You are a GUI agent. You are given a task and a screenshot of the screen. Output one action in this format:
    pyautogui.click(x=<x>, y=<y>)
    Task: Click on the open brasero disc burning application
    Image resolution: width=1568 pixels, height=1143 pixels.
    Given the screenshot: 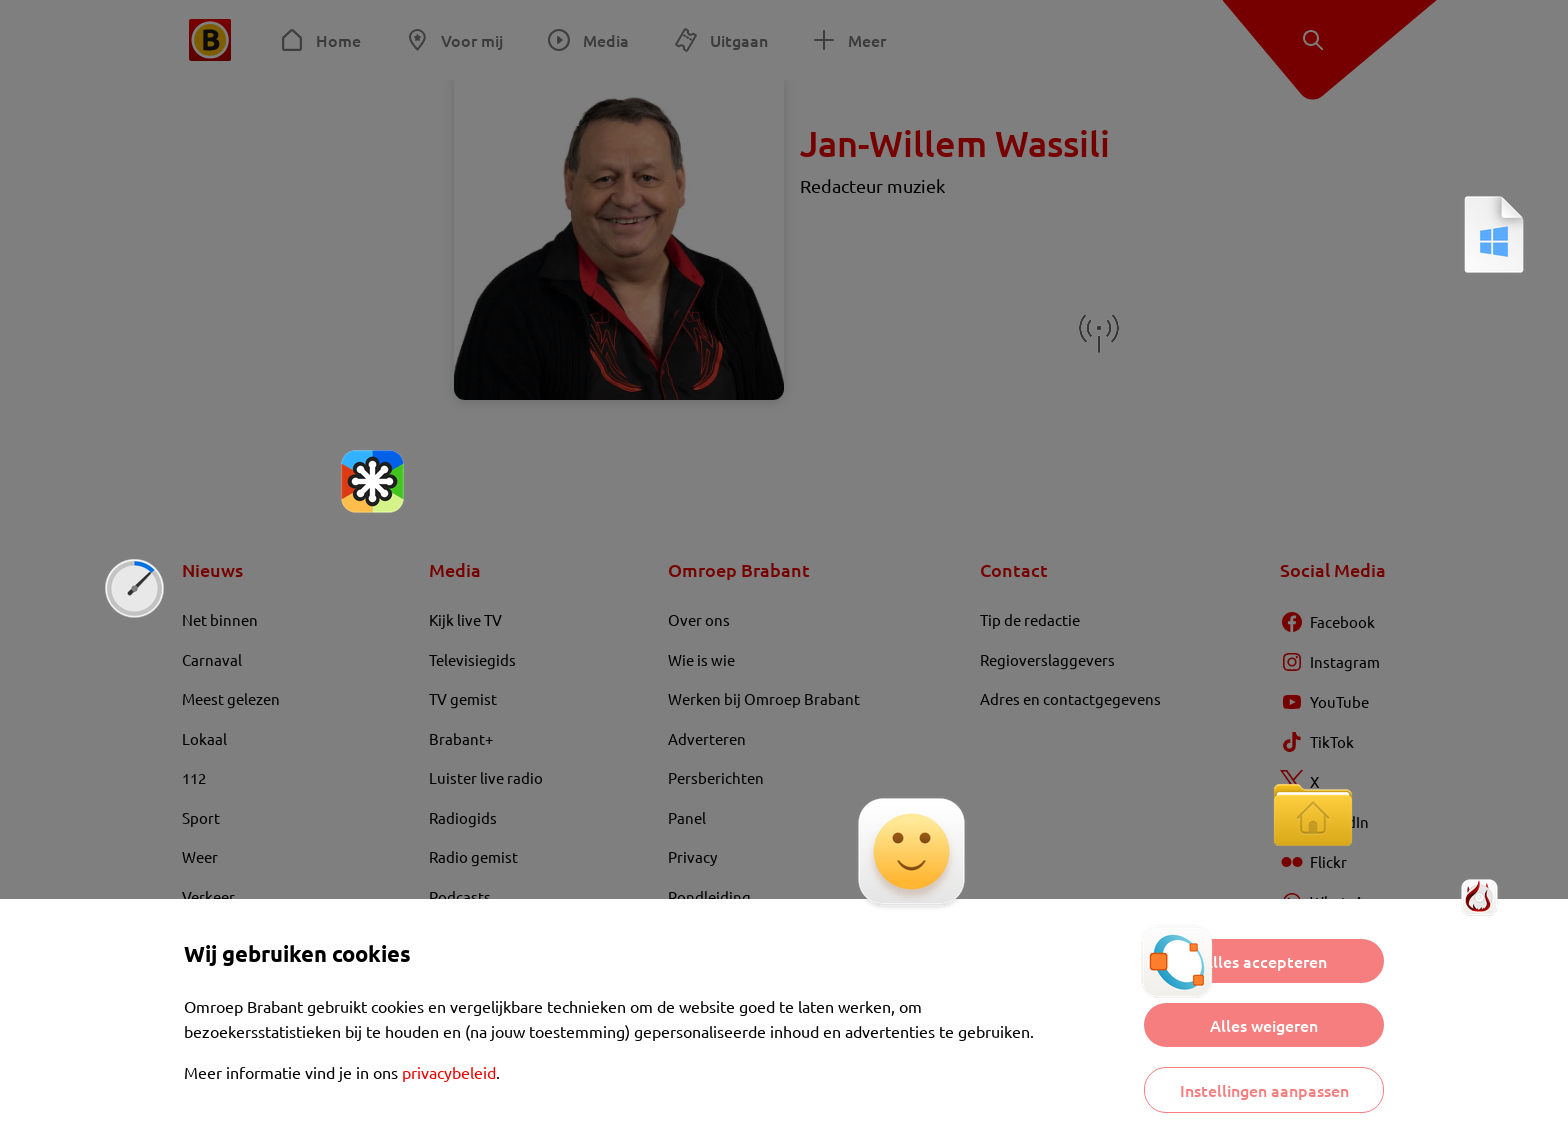 What is the action you would take?
    pyautogui.click(x=1479, y=897)
    